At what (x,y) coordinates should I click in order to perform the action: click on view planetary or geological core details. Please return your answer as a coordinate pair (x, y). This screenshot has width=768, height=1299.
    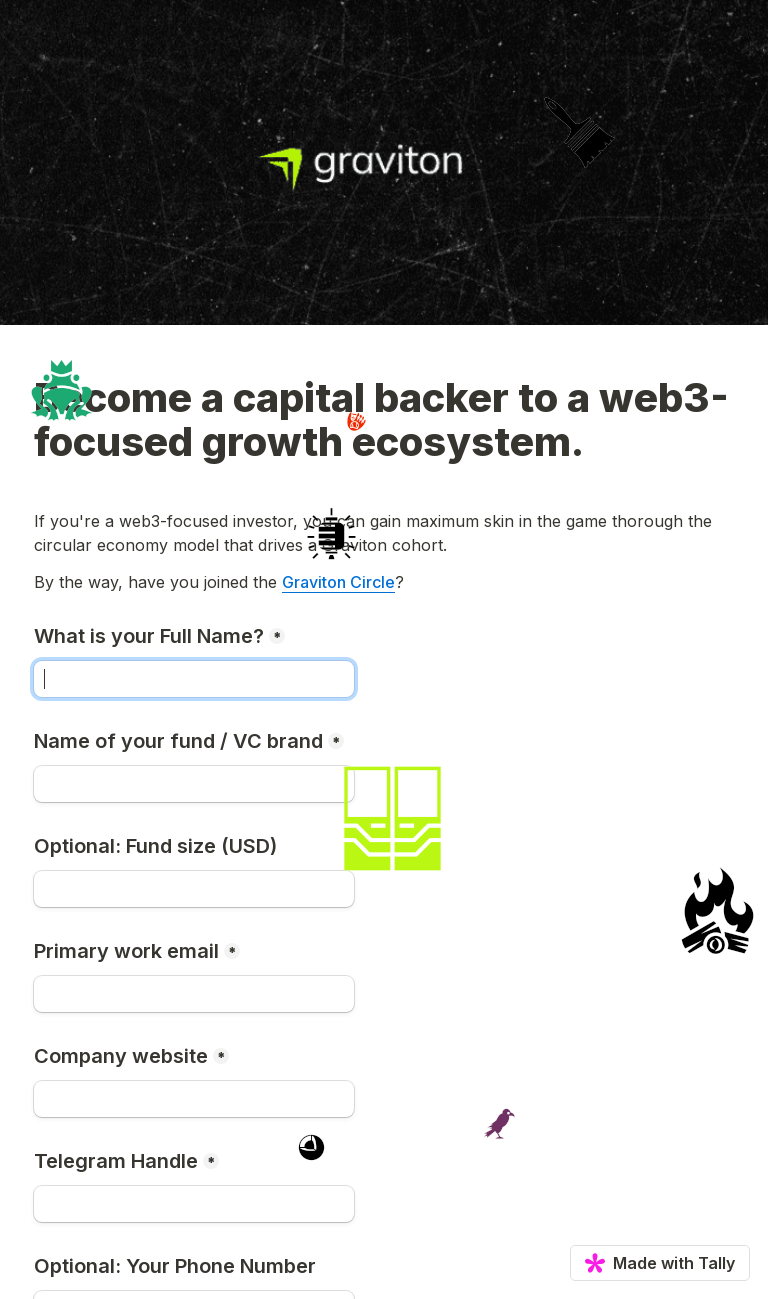
    Looking at the image, I should click on (311, 1147).